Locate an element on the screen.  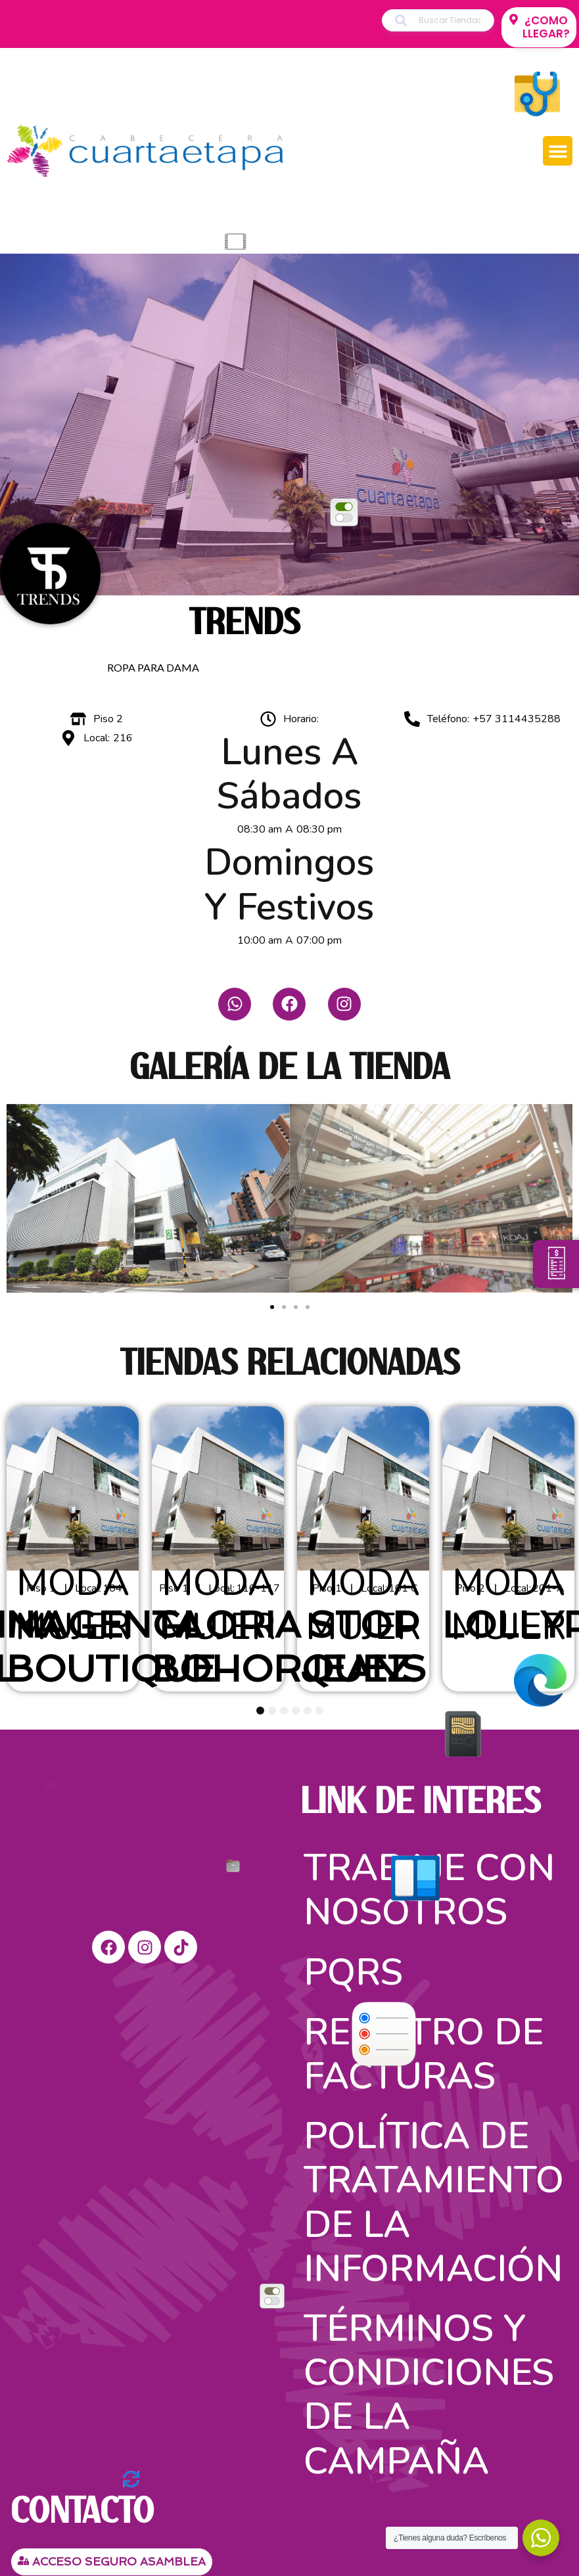
access system settings or preferences is located at coordinates (272, 2296).